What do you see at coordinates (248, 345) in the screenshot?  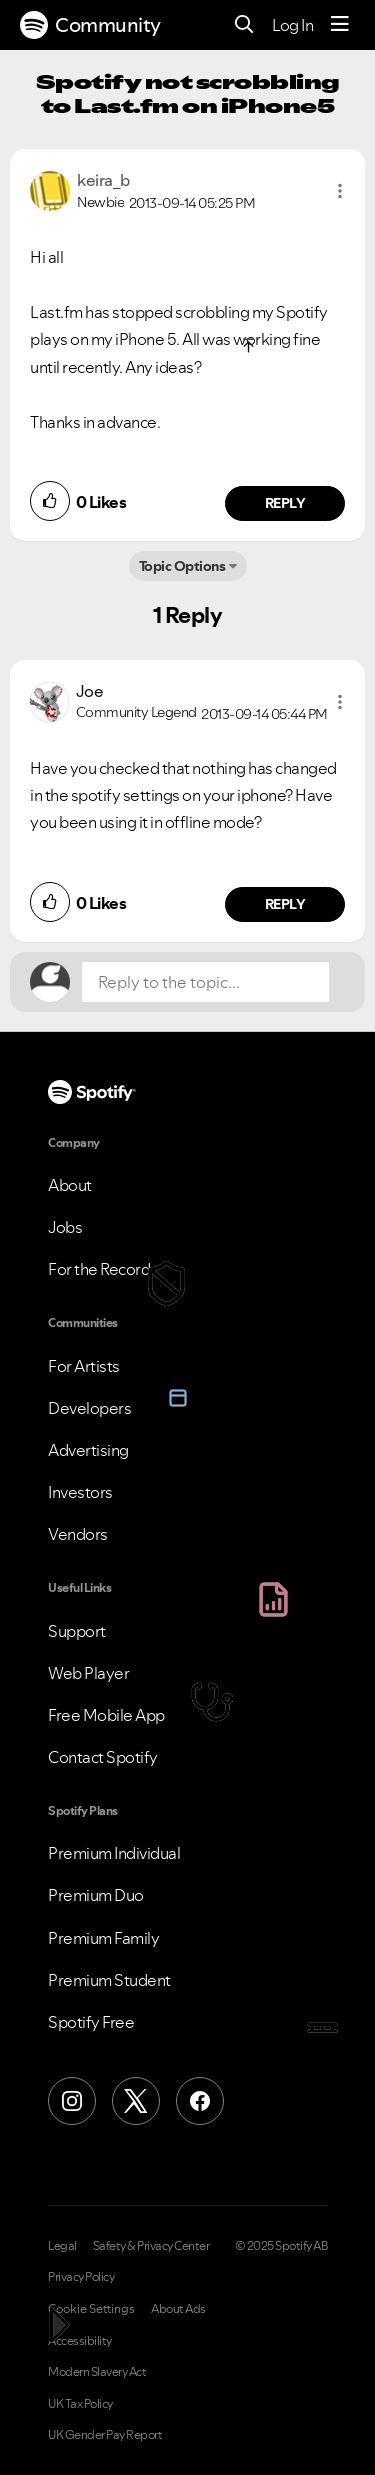 I see `upload file to cloud or server` at bounding box center [248, 345].